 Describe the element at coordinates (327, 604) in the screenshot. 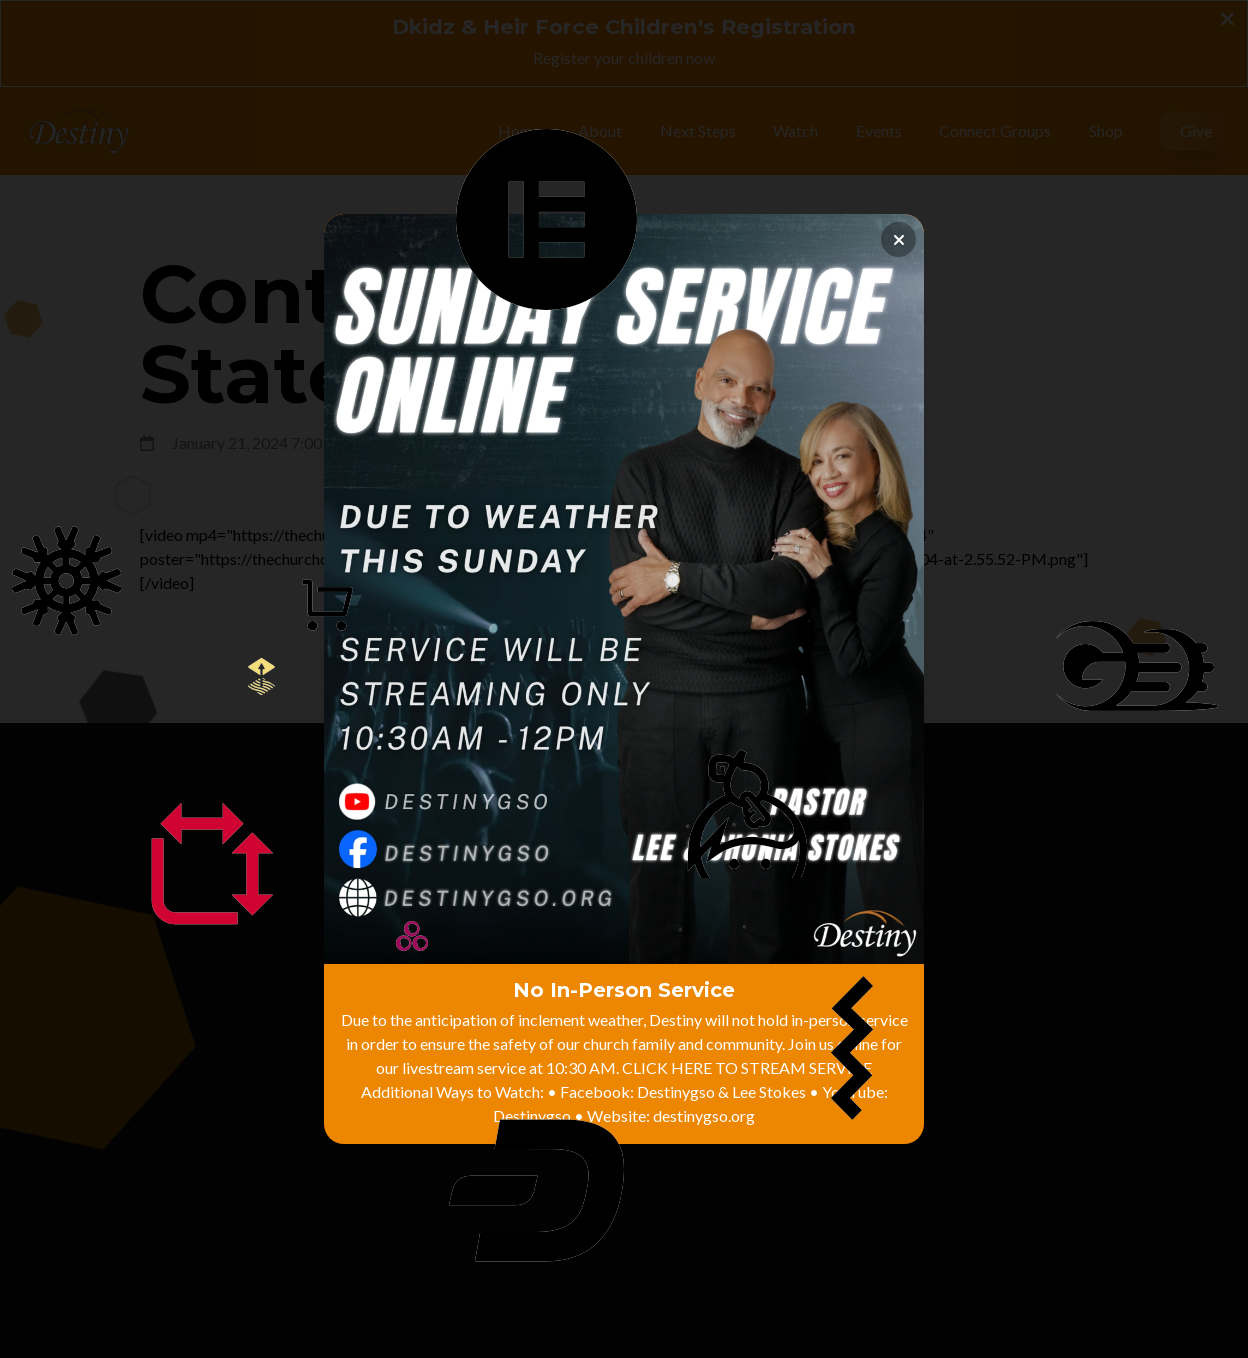

I see `view your shopping cart` at that location.